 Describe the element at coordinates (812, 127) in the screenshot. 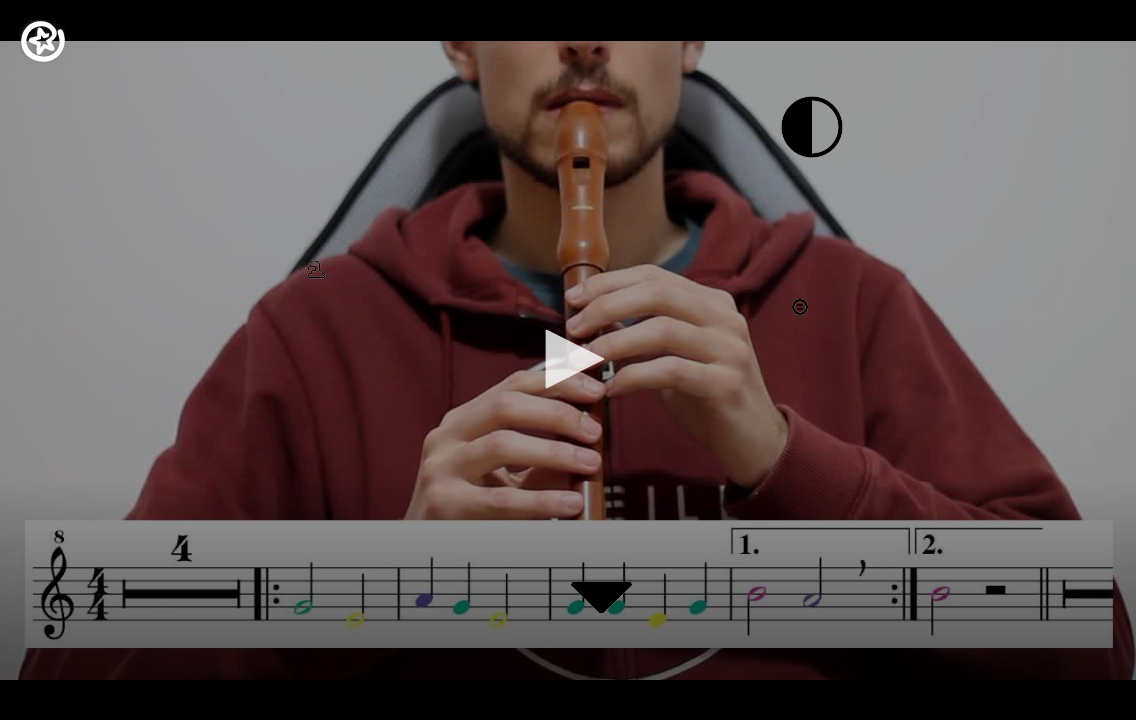

I see `toggle between light and dark theme` at that location.